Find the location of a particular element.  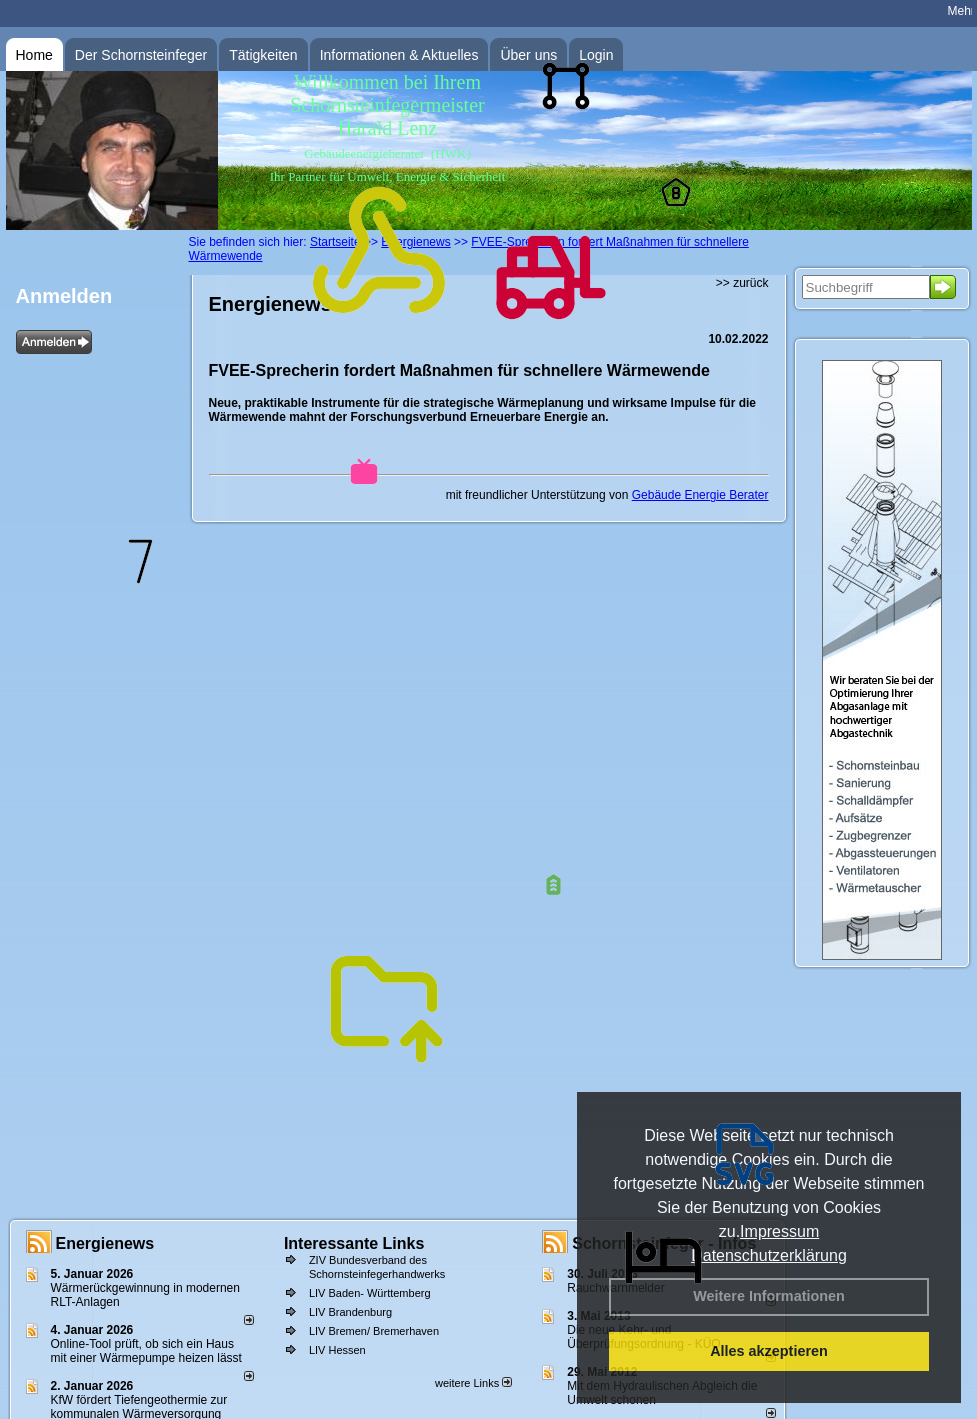

find nearby hotels or accommodation is located at coordinates (663, 1255).